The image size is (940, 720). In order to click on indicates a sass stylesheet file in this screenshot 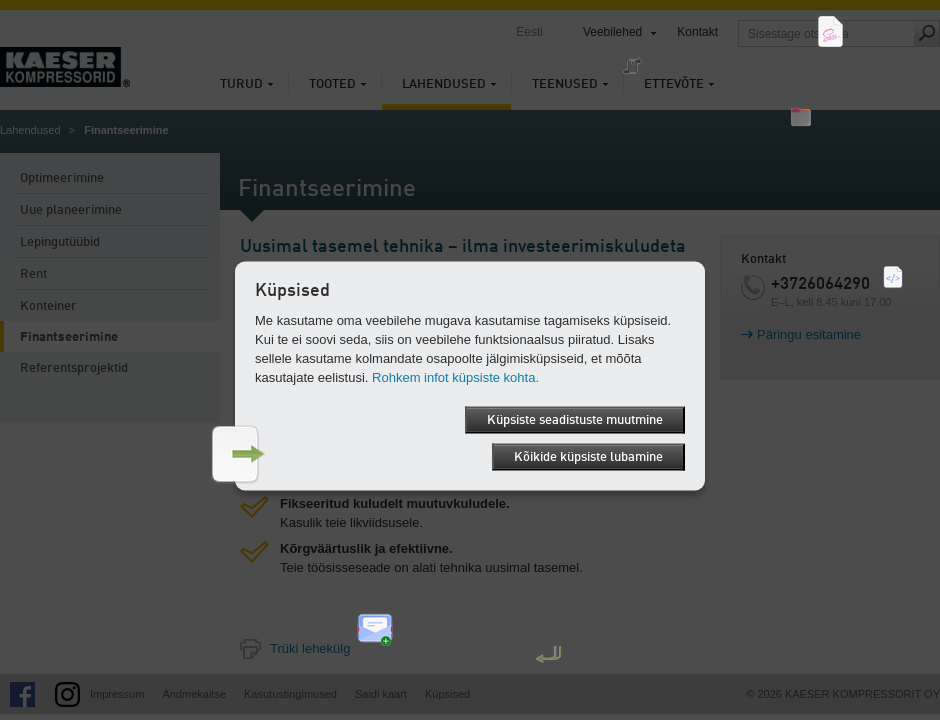, I will do `click(830, 31)`.